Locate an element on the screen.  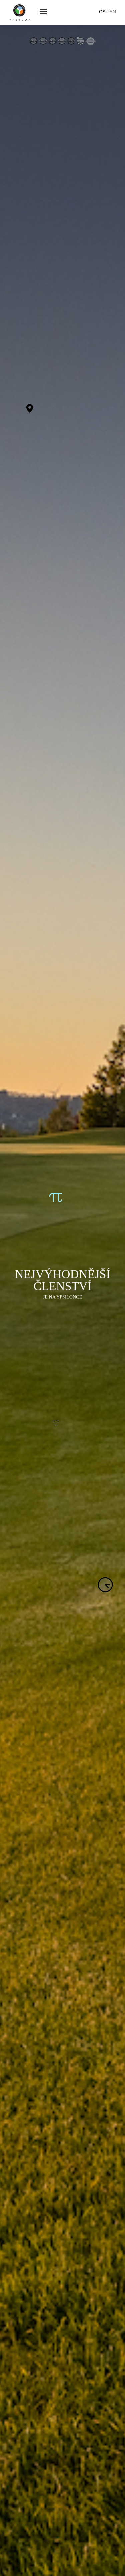
indicates radioactive or hazardous material warning is located at coordinates (56, 1422).